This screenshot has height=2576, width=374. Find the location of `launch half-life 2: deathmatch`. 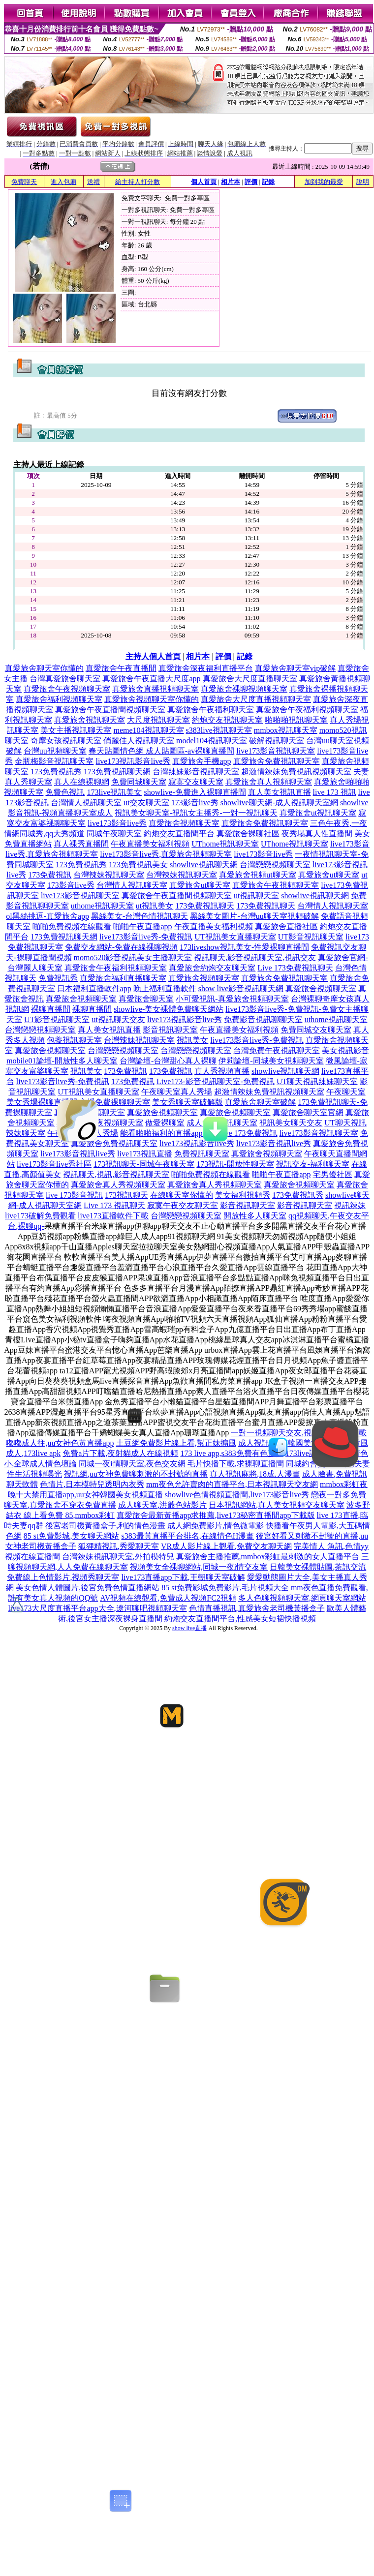

launch half-life 2: deathmatch is located at coordinates (283, 1902).